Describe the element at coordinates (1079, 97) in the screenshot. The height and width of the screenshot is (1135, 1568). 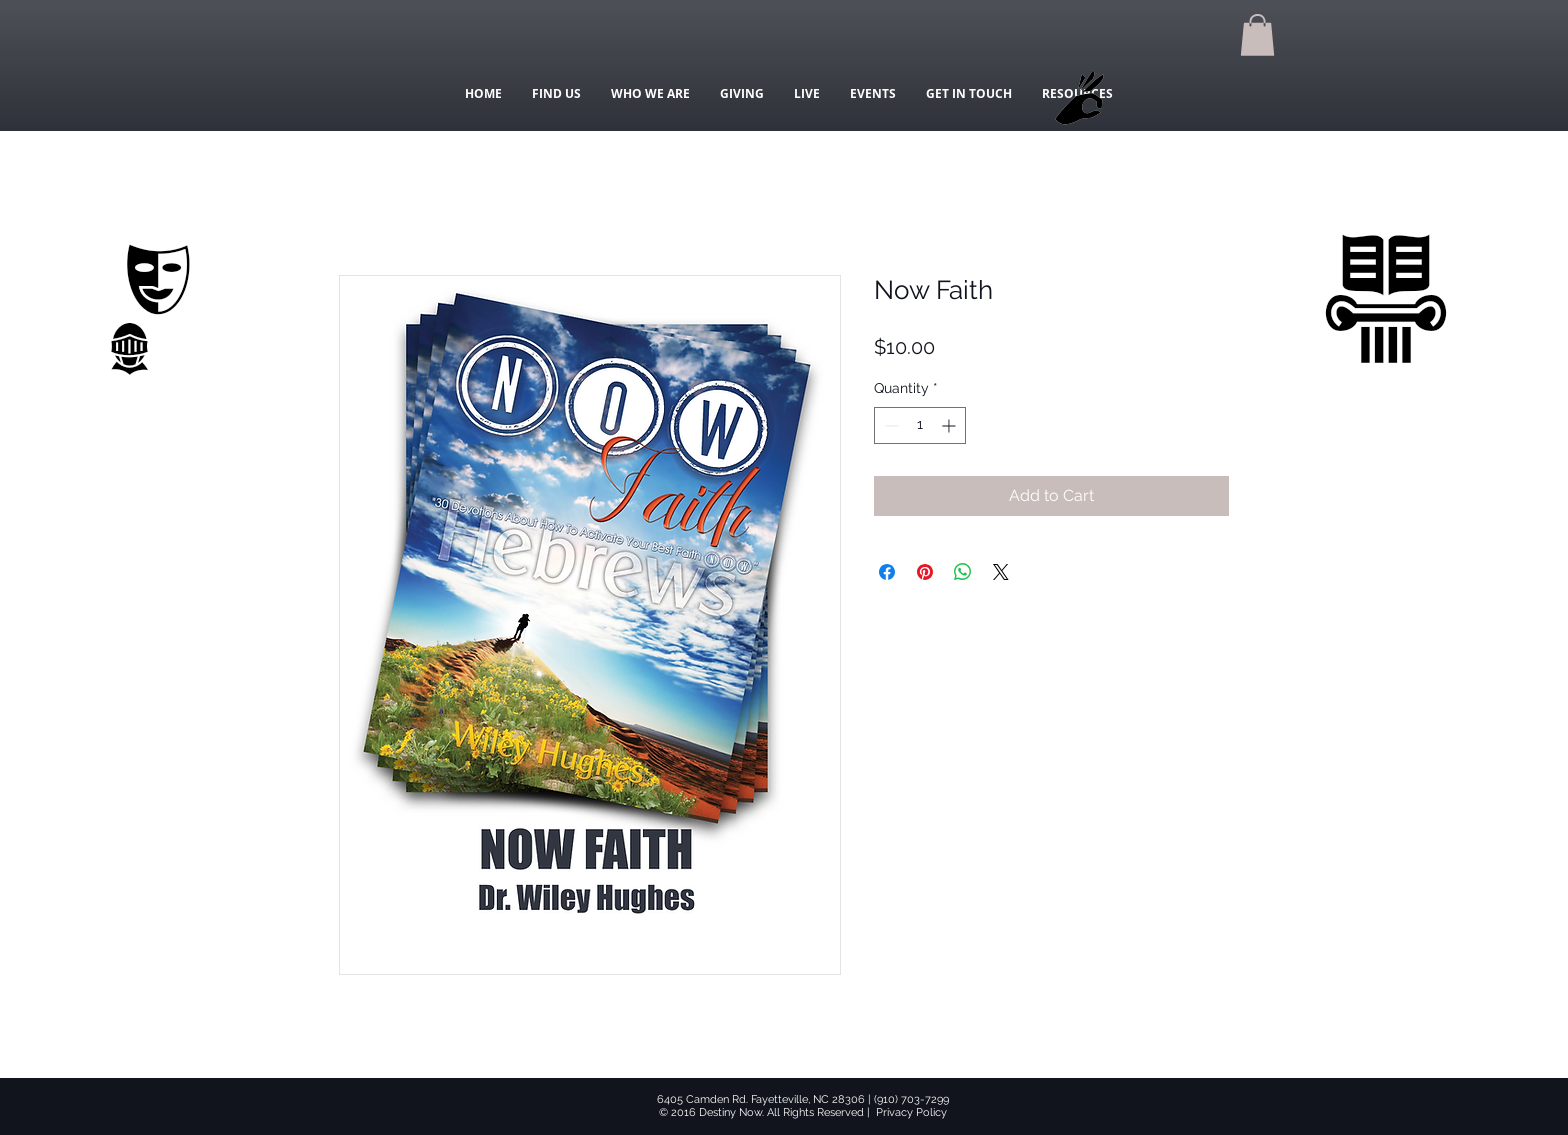
I see `confirm or approve an action` at that location.